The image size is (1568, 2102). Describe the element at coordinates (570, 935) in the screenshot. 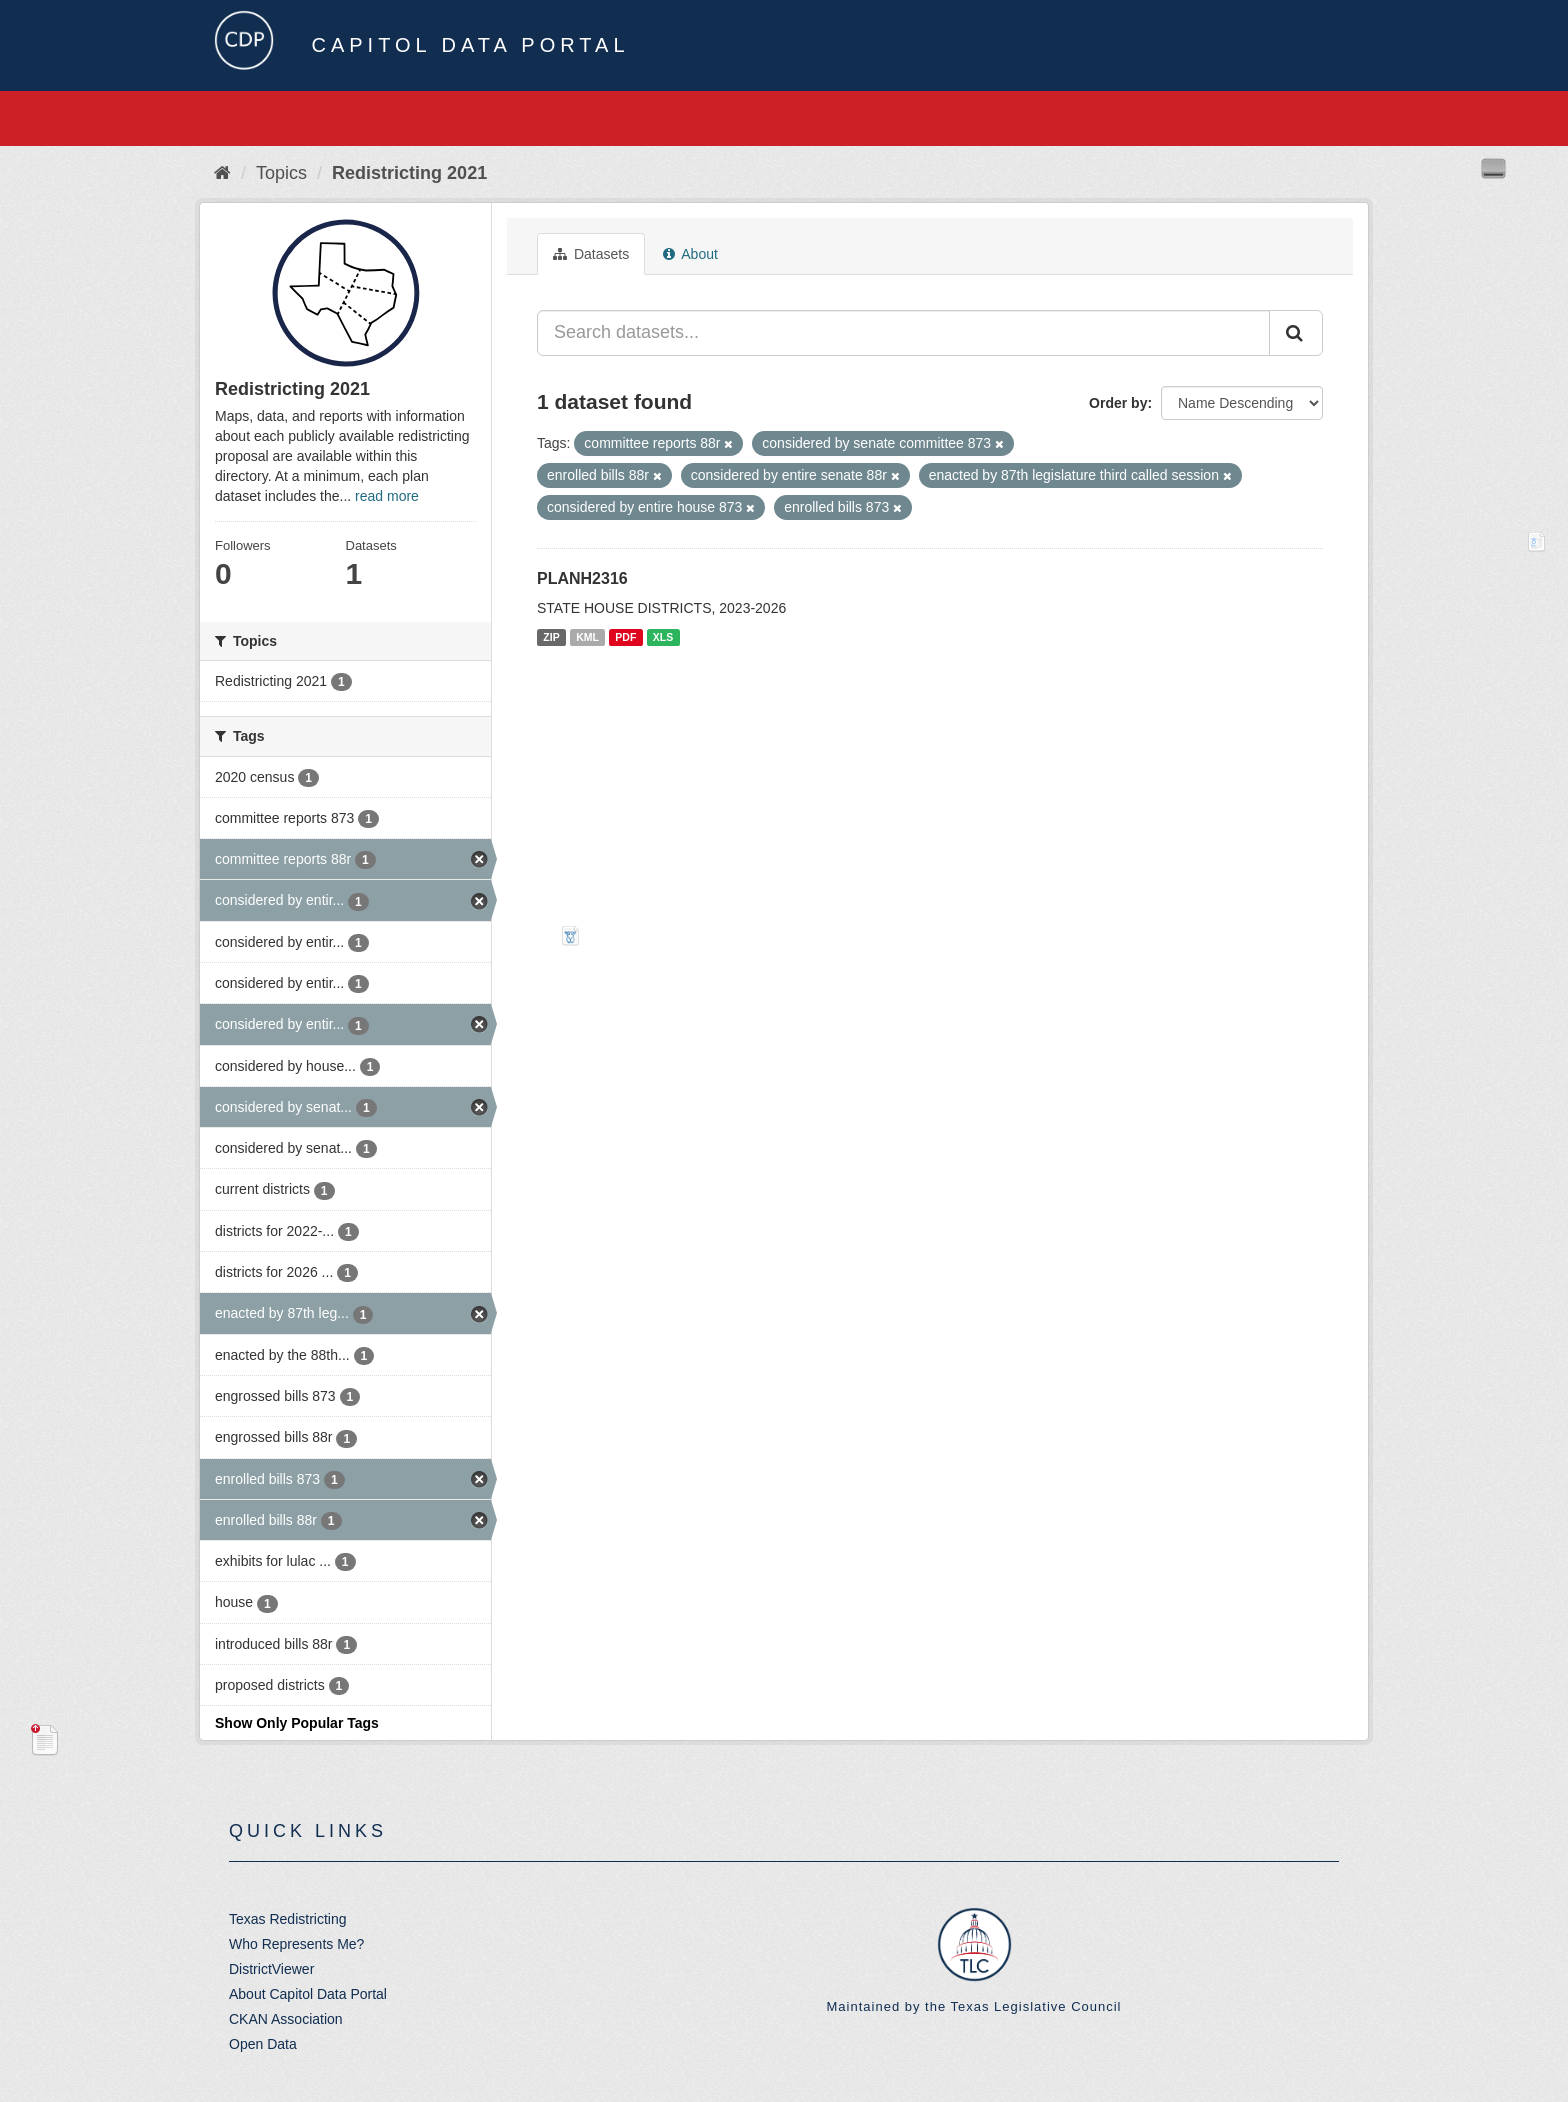

I see `indicates a perl script or program file` at that location.